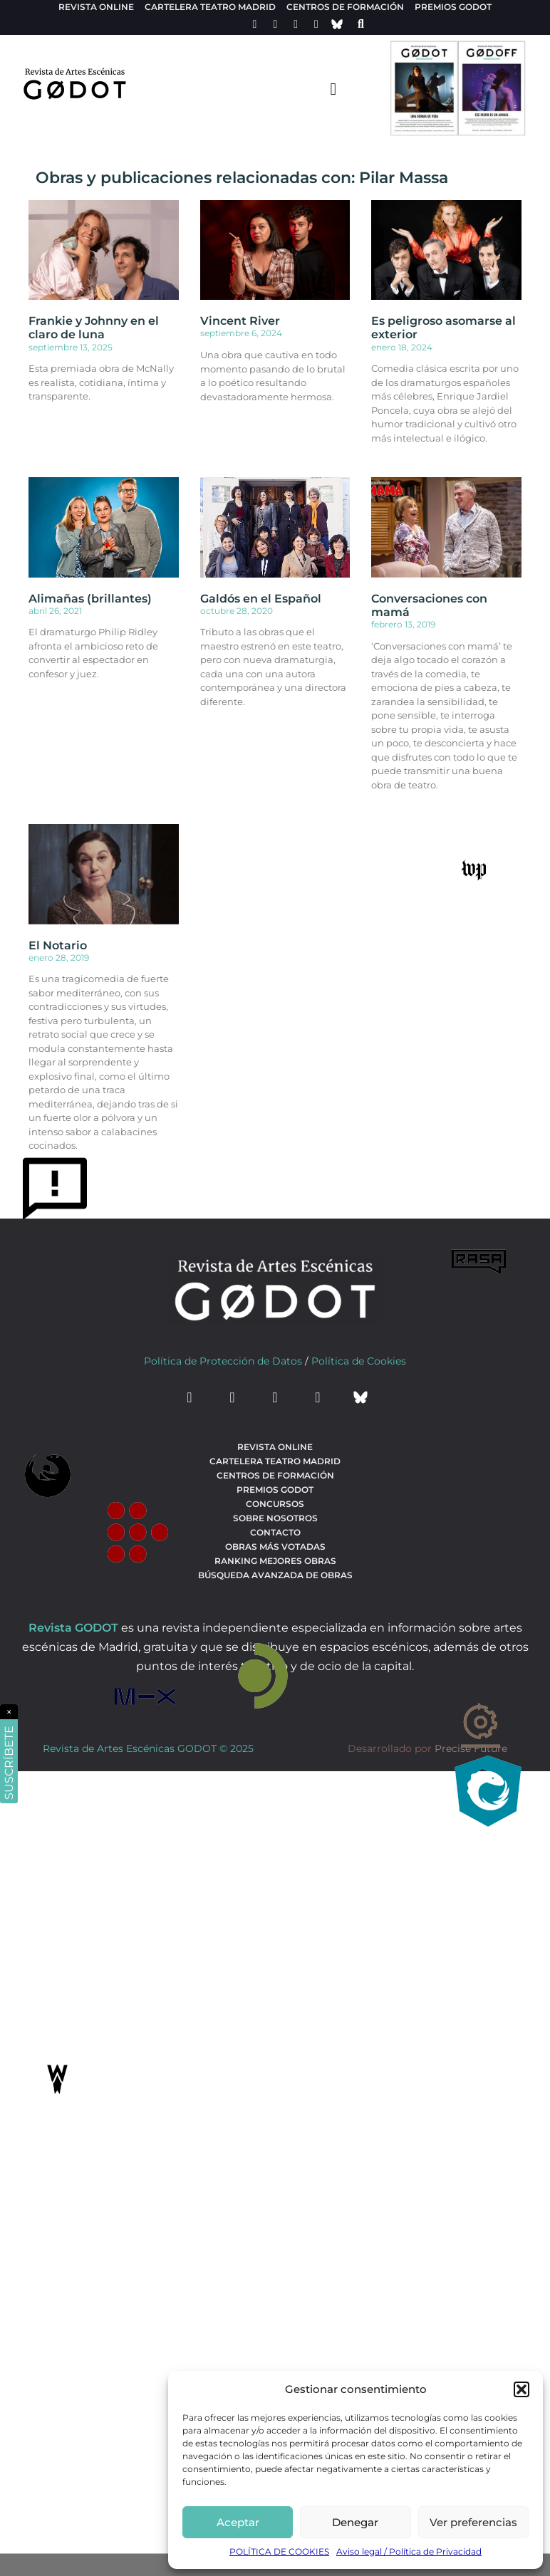  I want to click on Steam Deck brand logo, so click(263, 1676).